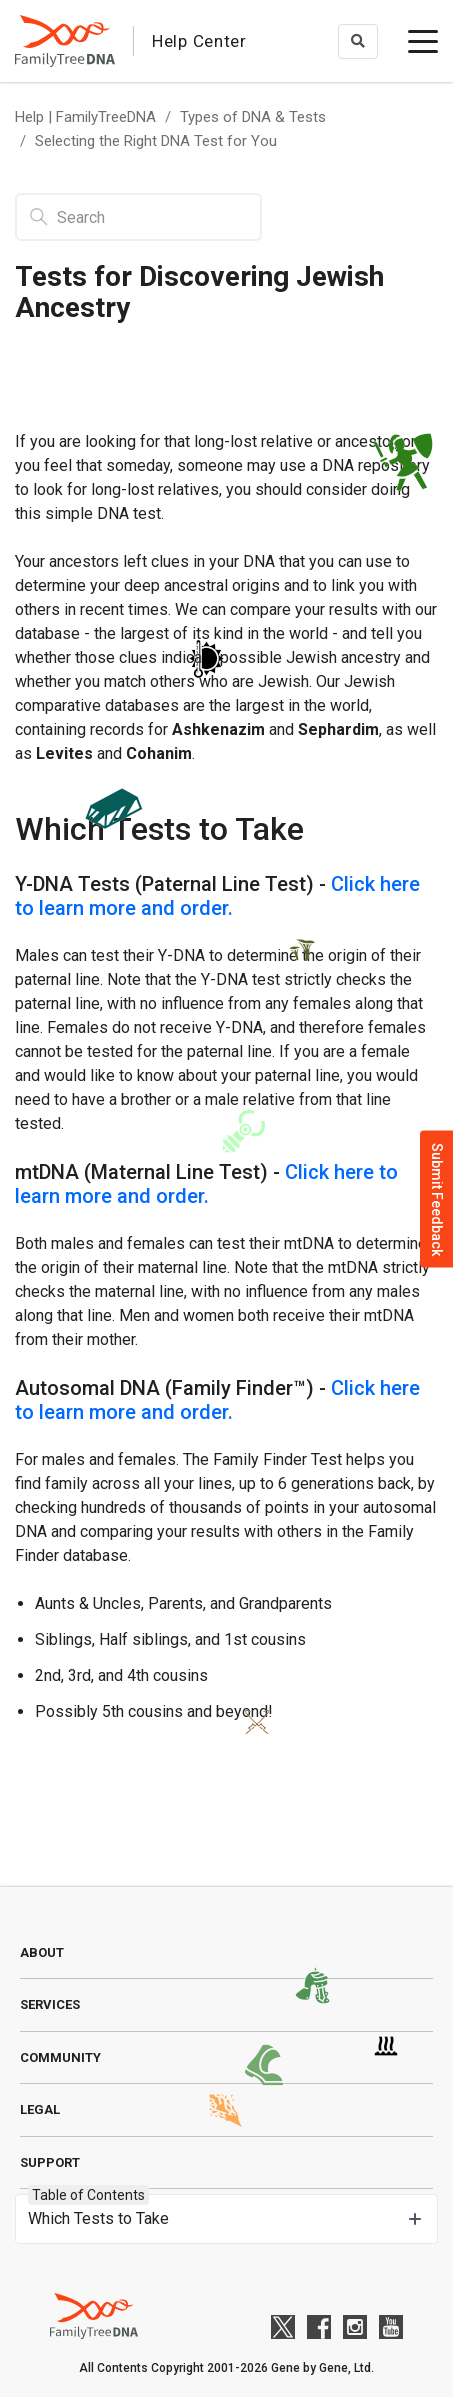 The width and height of the screenshot is (453, 2397). I want to click on select roman soldier or centurion character class, so click(312, 1985).